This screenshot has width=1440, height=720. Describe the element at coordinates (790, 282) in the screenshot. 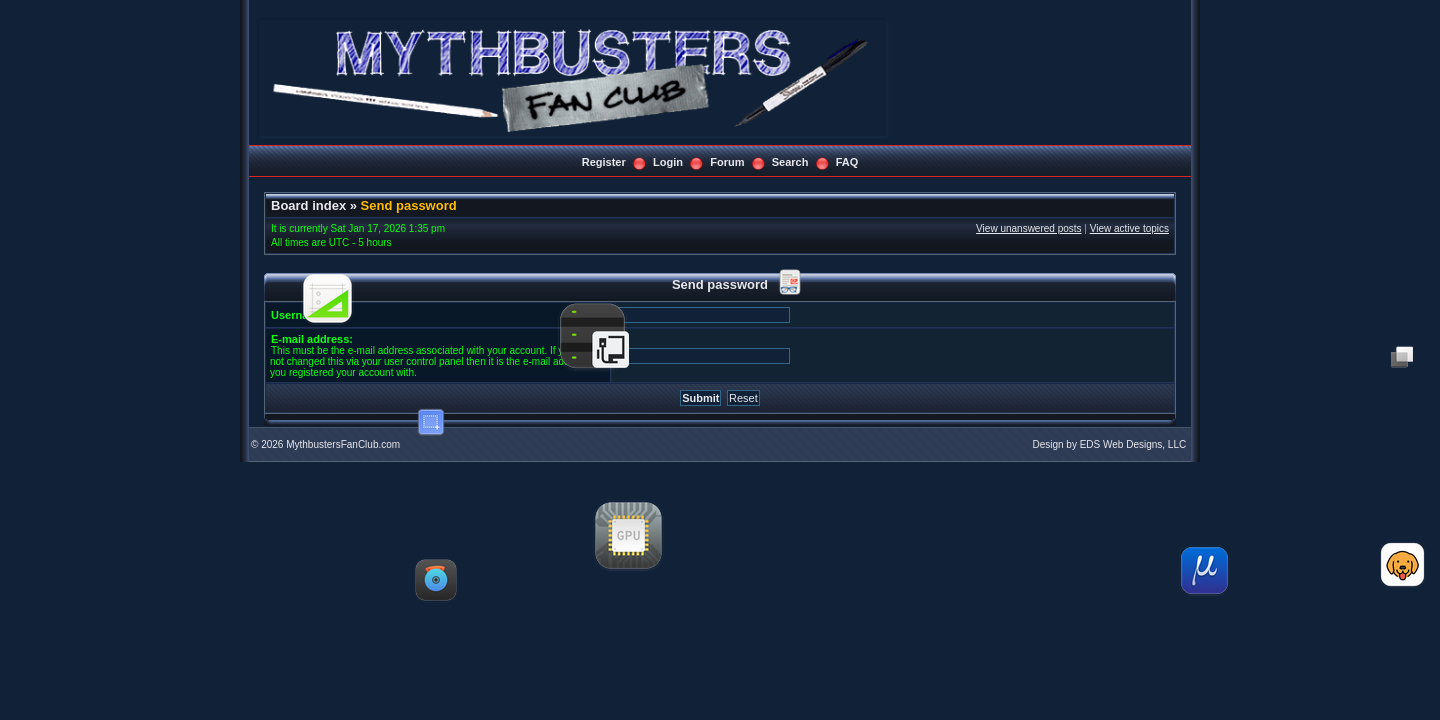

I see `open atril document viewer` at that location.